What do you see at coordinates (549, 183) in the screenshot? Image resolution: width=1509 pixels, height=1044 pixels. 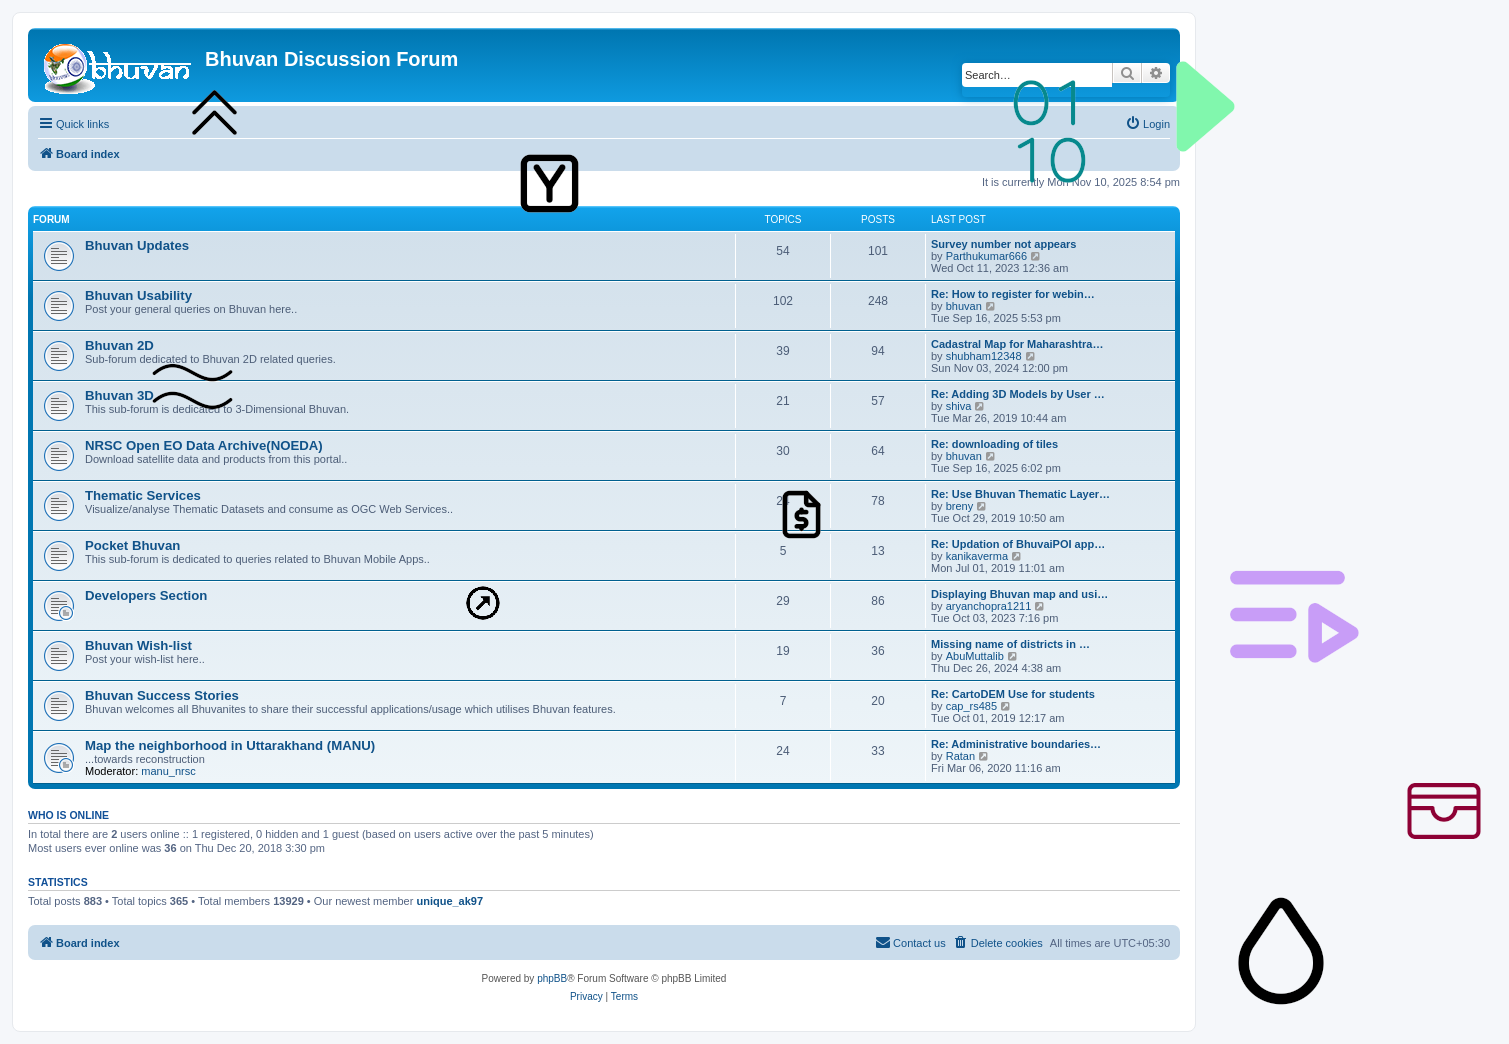 I see `visit Y Combinator website` at bounding box center [549, 183].